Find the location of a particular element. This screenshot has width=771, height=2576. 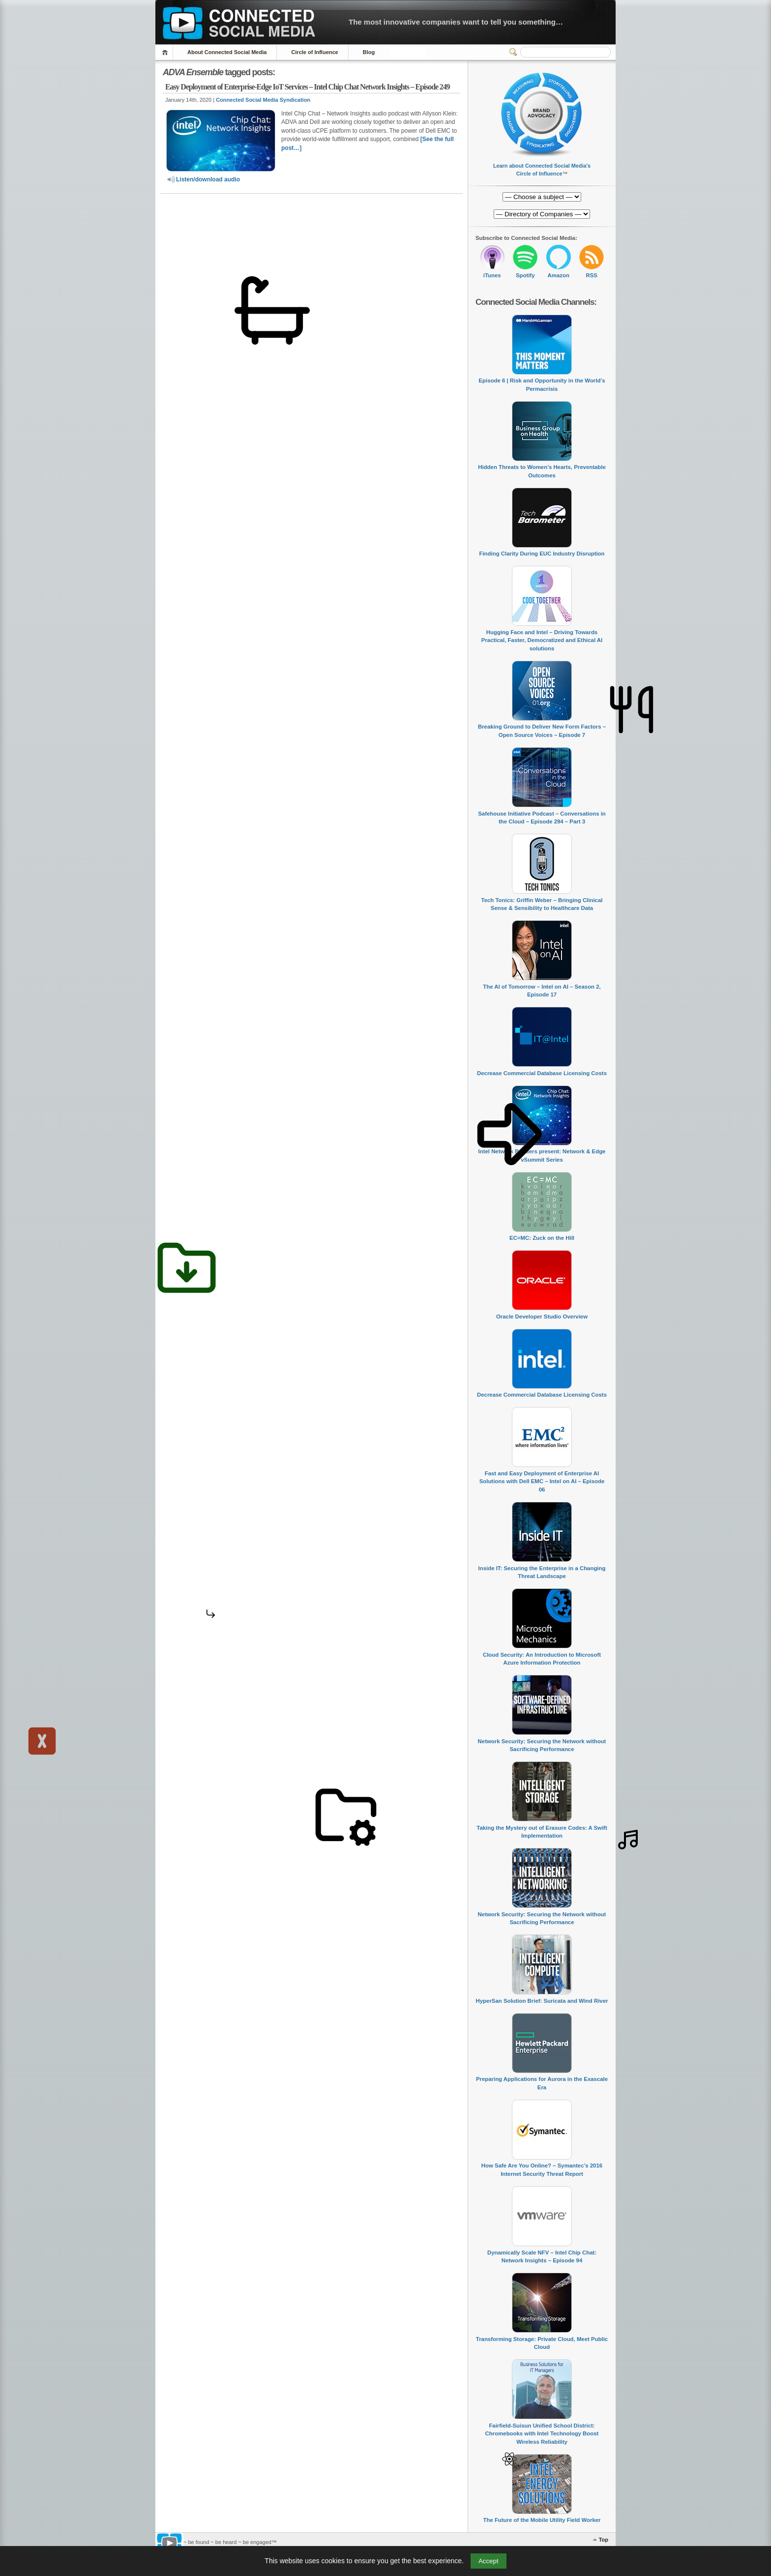

React framework or library logo is located at coordinates (509, 2459).